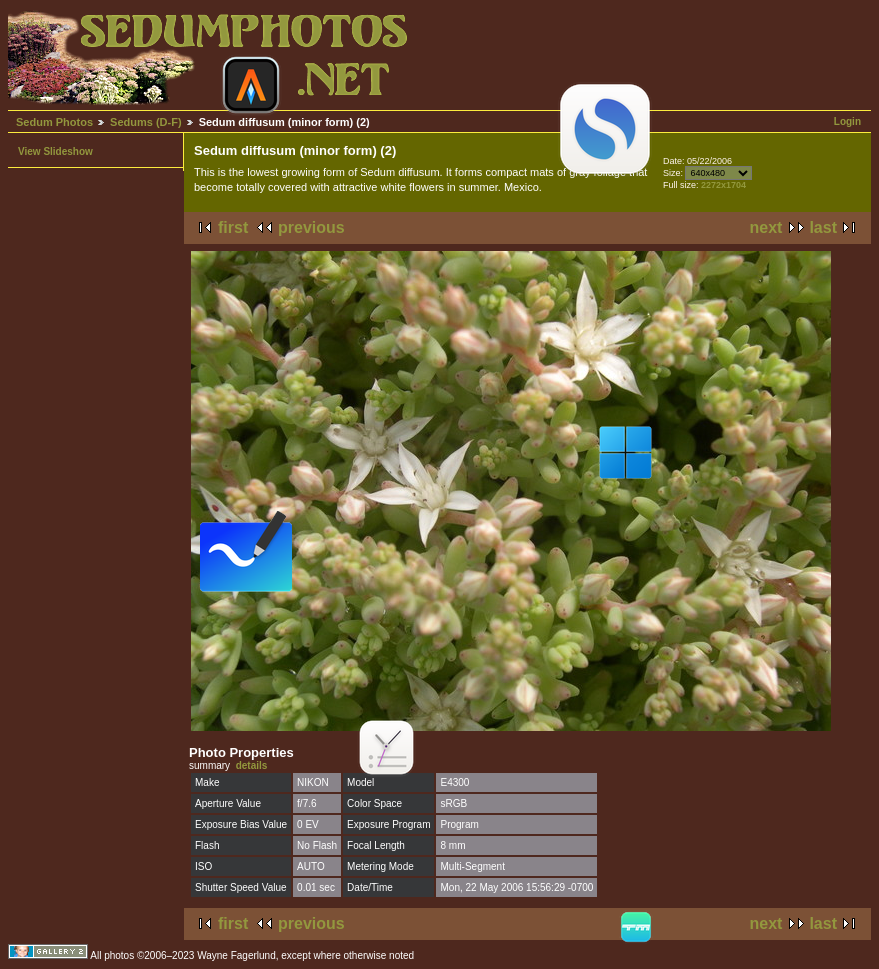 The image size is (879, 969). What do you see at coordinates (625, 452) in the screenshot?
I see `open the Windows start menu` at bounding box center [625, 452].